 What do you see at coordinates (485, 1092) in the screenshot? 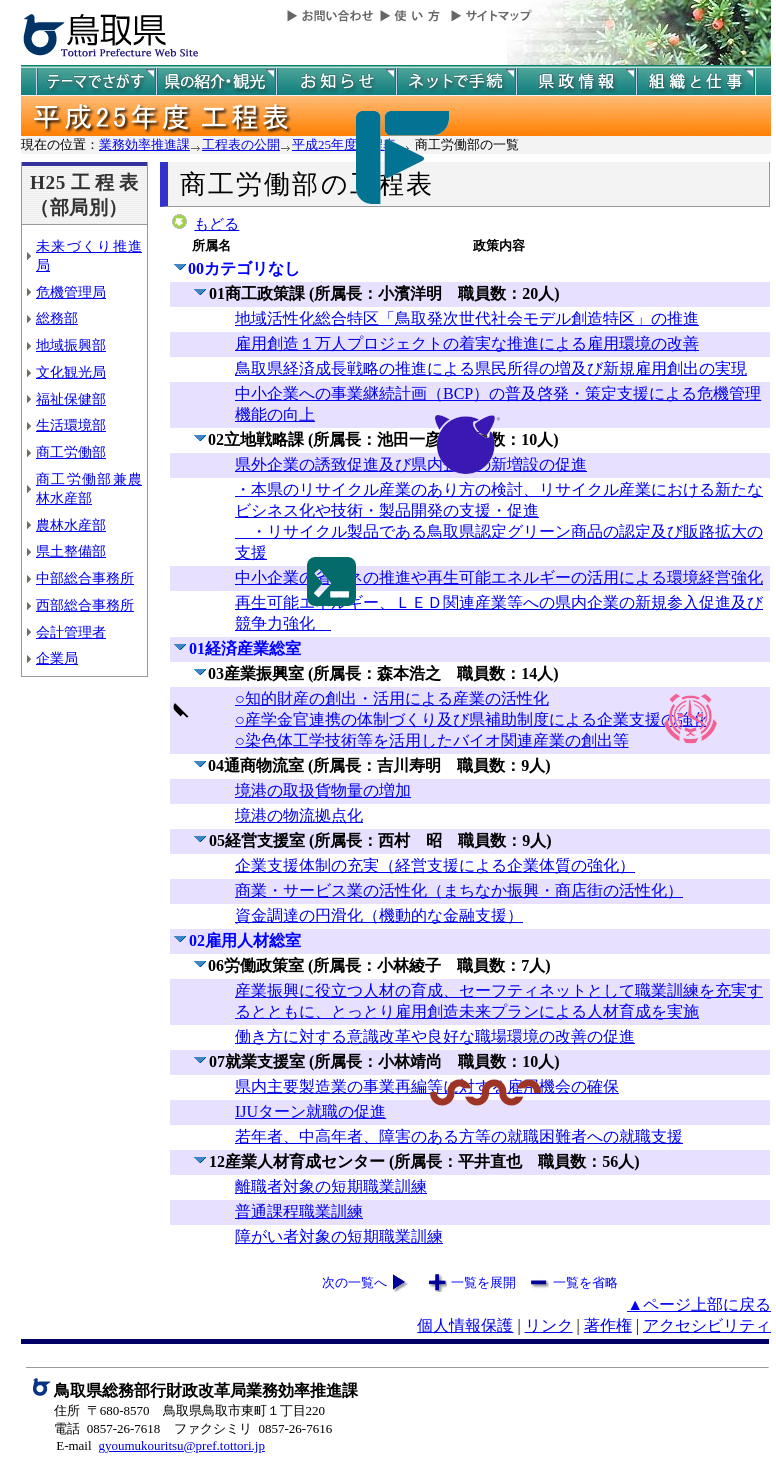
I see `SWR (stale-while-revalidate) library logo` at bounding box center [485, 1092].